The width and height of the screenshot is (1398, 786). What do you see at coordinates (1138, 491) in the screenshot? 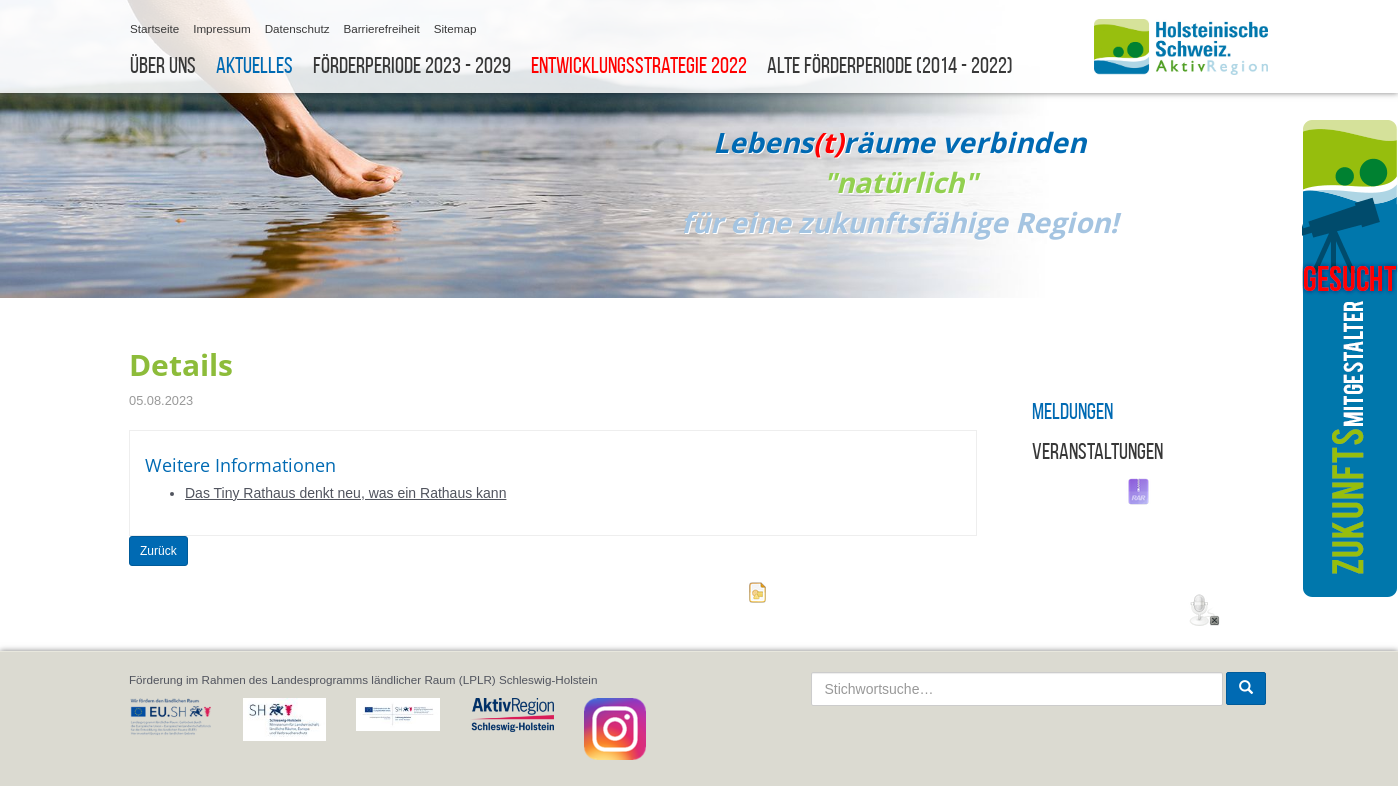
I see `a RAR compressed archive file` at bounding box center [1138, 491].